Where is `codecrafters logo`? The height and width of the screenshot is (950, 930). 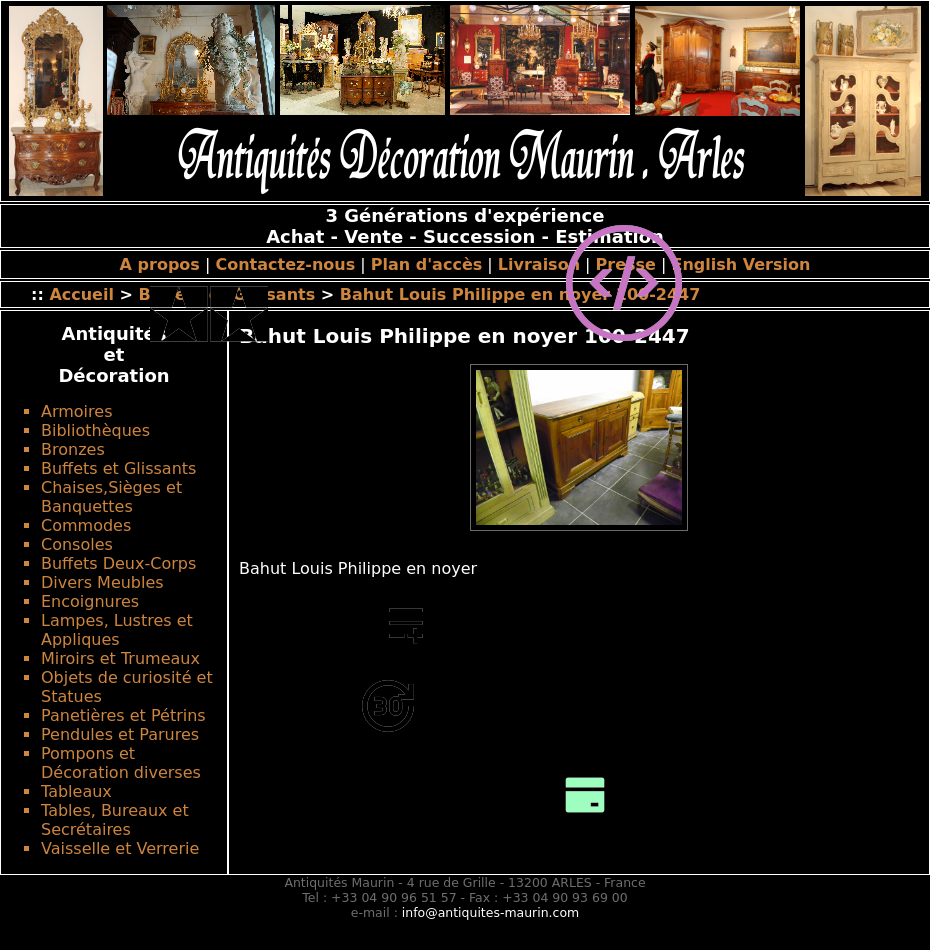
codecrafters logo is located at coordinates (624, 283).